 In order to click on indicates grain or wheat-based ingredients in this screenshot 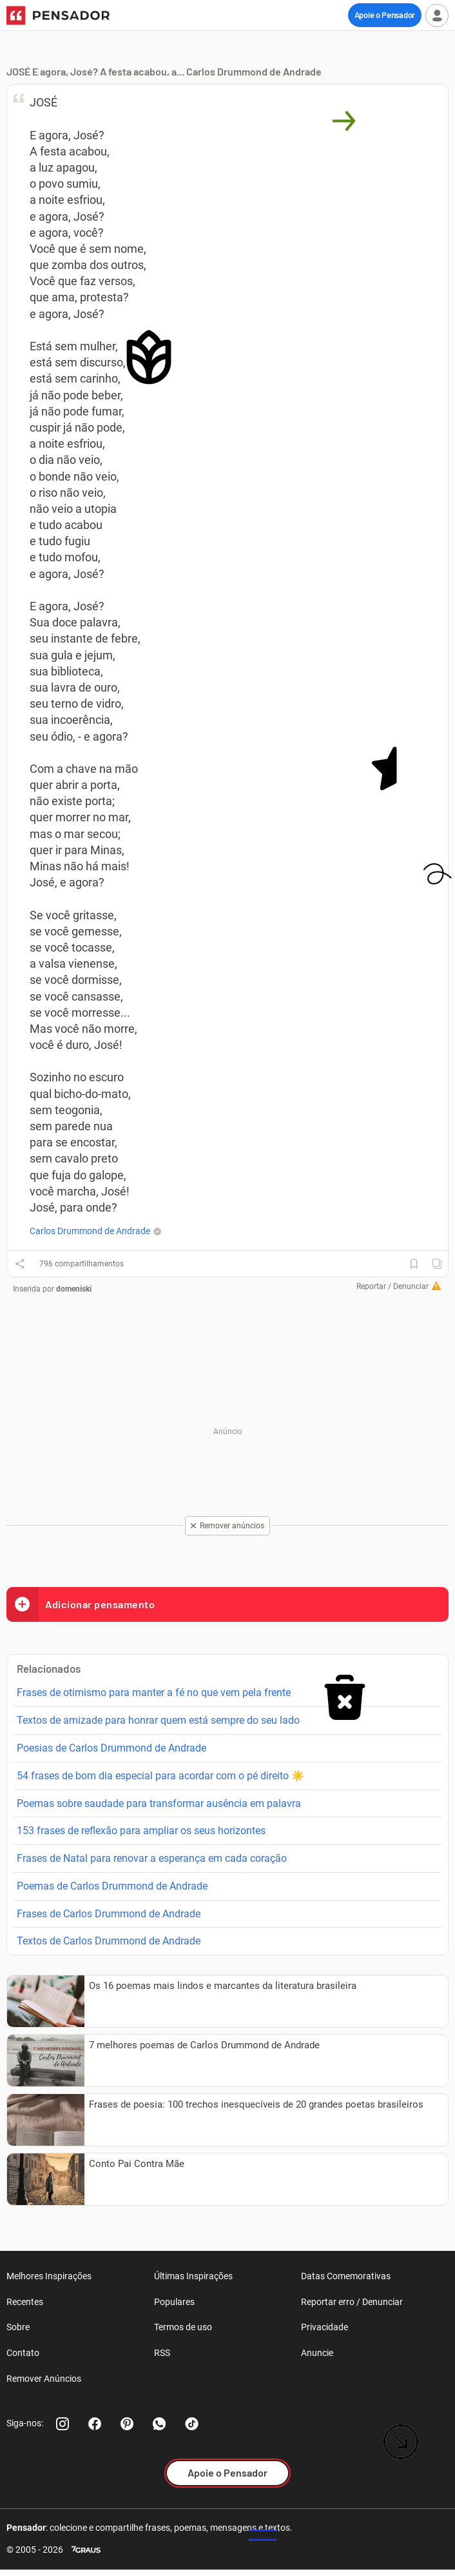, I will do `click(149, 358)`.